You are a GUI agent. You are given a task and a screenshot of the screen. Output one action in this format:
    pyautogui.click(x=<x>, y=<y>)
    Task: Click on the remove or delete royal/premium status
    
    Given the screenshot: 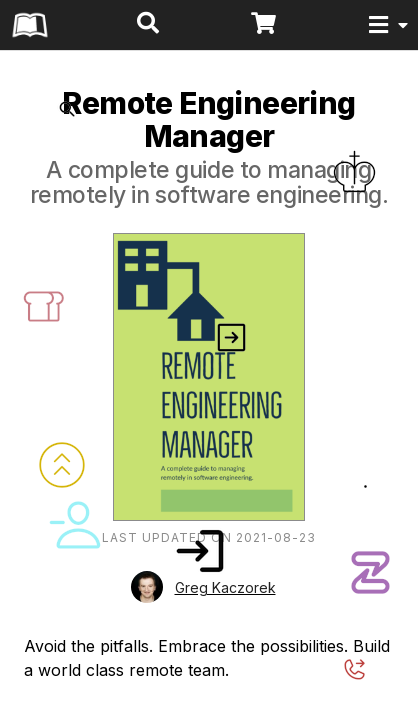 What is the action you would take?
    pyautogui.click(x=354, y=174)
    